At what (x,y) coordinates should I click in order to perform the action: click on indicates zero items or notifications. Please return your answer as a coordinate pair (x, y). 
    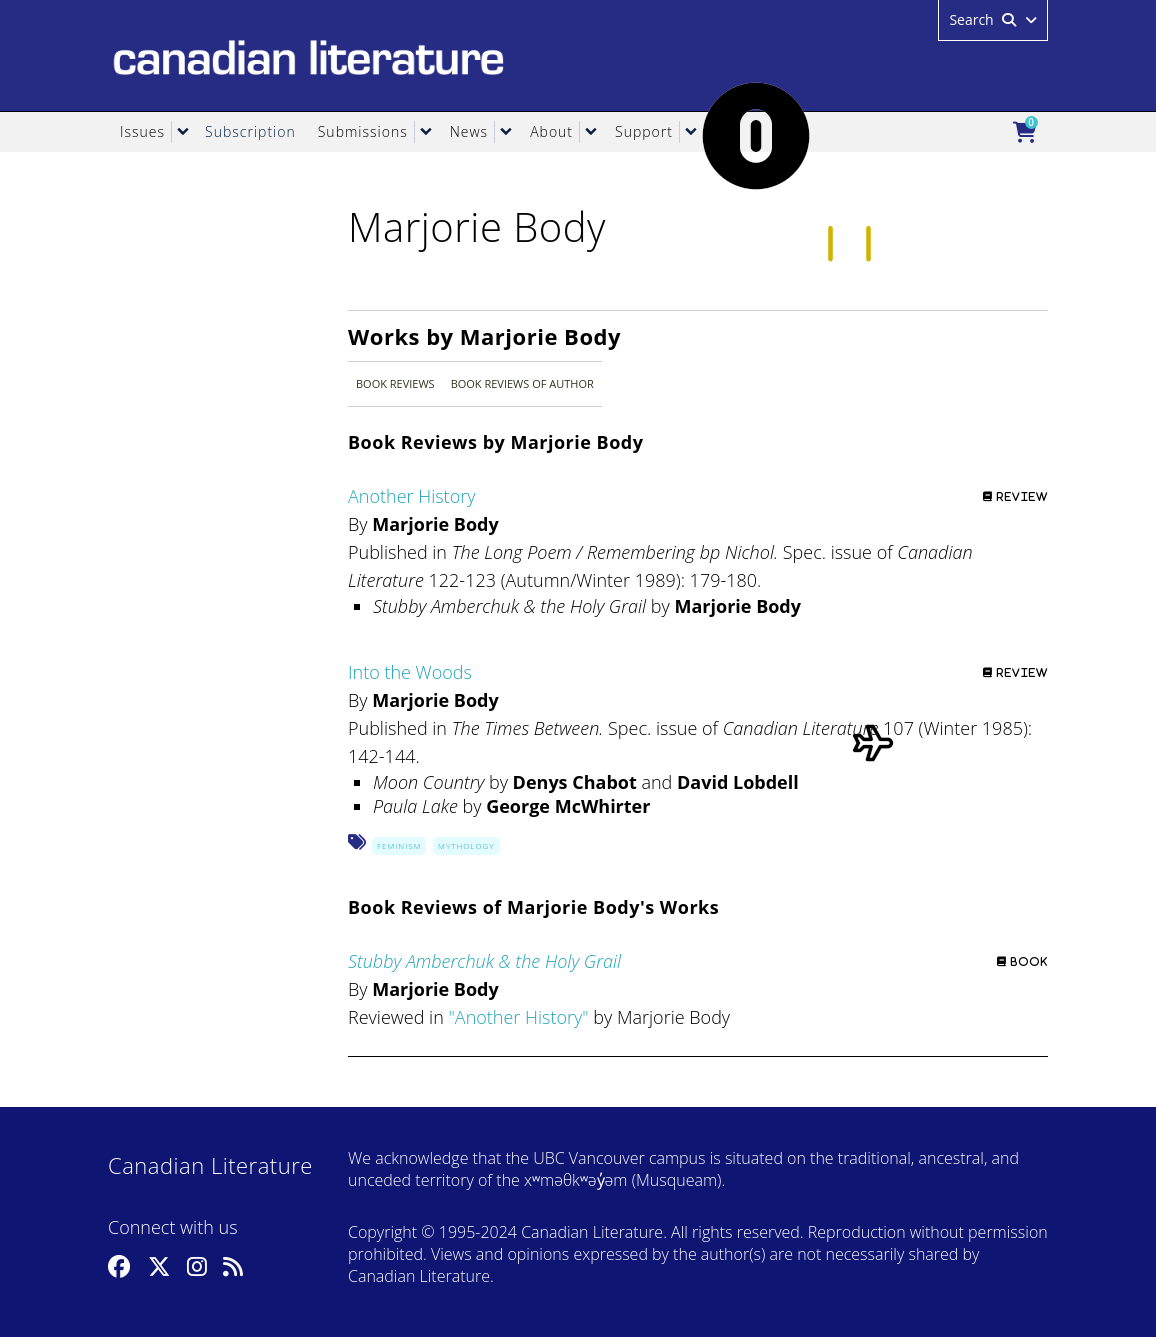
    Looking at the image, I should click on (756, 136).